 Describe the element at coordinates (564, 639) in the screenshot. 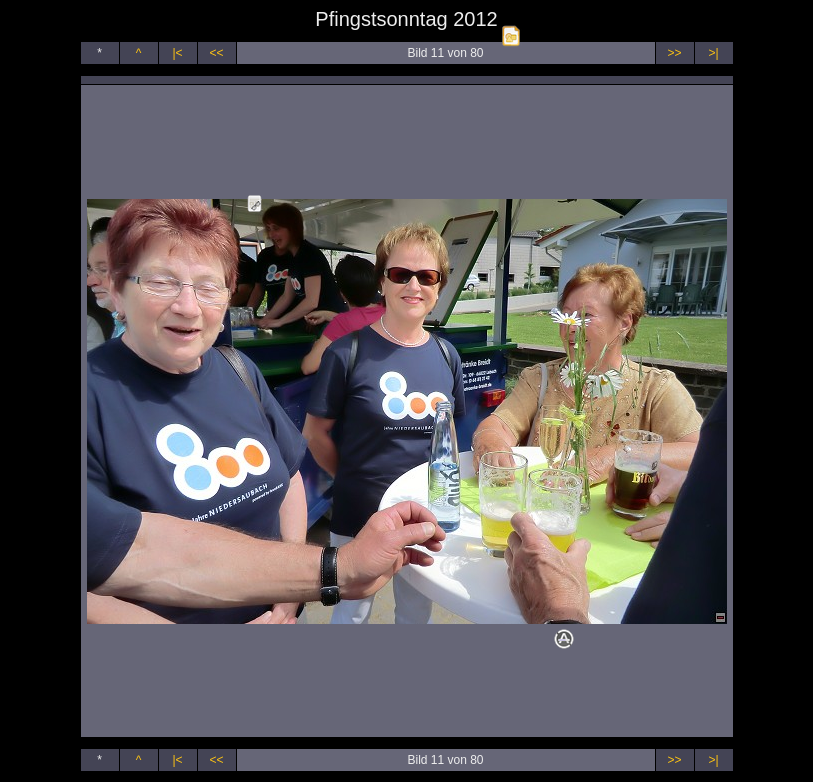

I see `check for available software updates` at that location.